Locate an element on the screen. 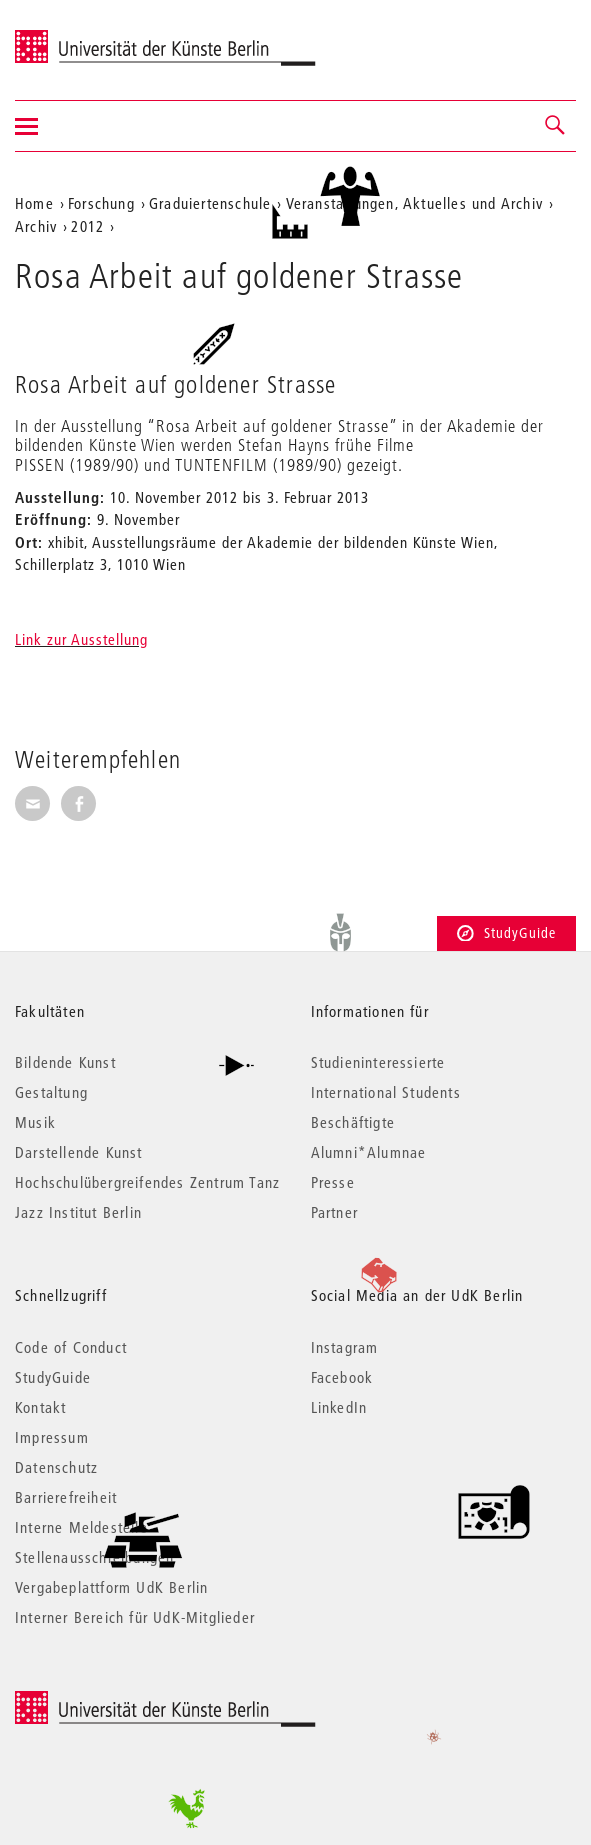 Image resolution: width=591 pixels, height=1845 pixels. view ancient artifacts or relics in inventory is located at coordinates (379, 1275).